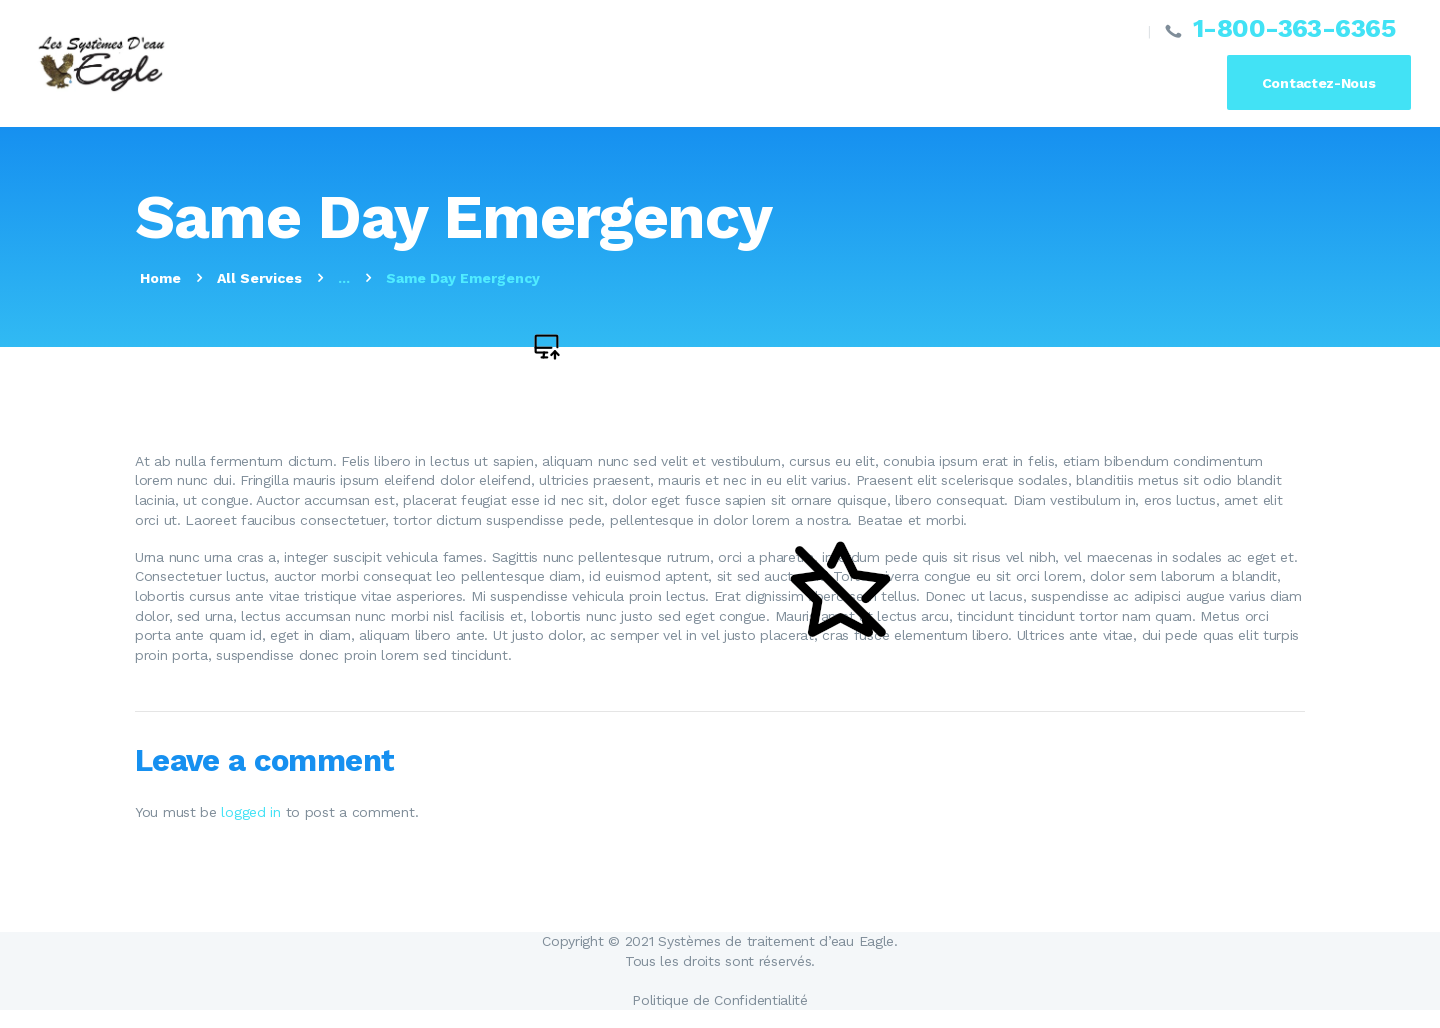 This screenshot has height=1028, width=1440. Describe the element at coordinates (840, 591) in the screenshot. I see `remove from favorites` at that location.